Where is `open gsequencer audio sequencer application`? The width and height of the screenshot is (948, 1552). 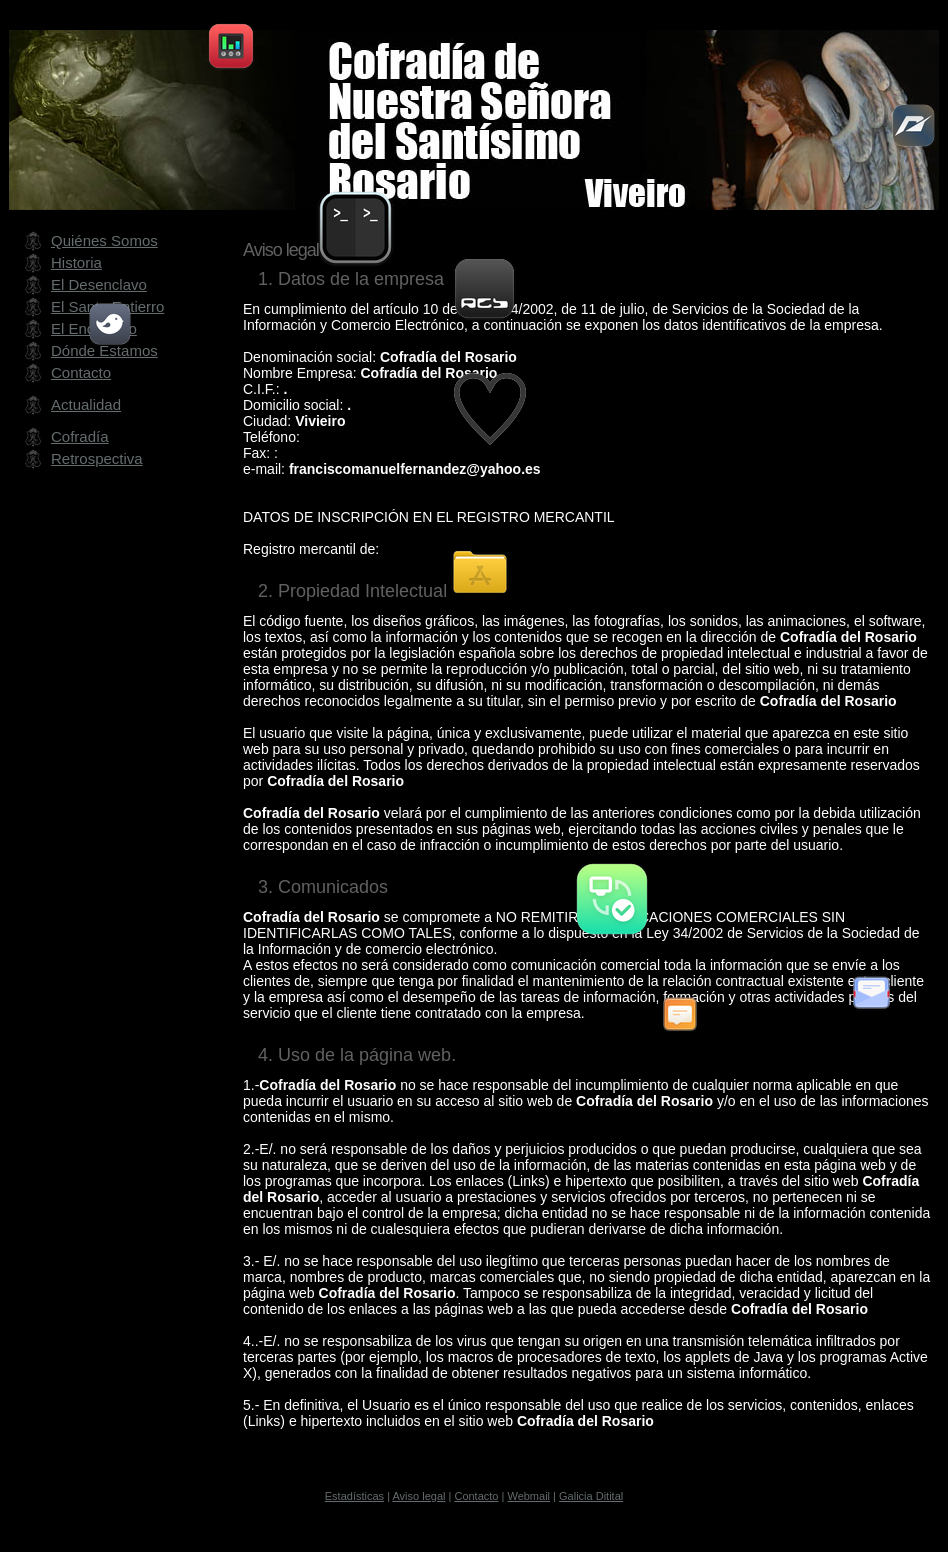 open gsequencer audio sequencer application is located at coordinates (484, 288).